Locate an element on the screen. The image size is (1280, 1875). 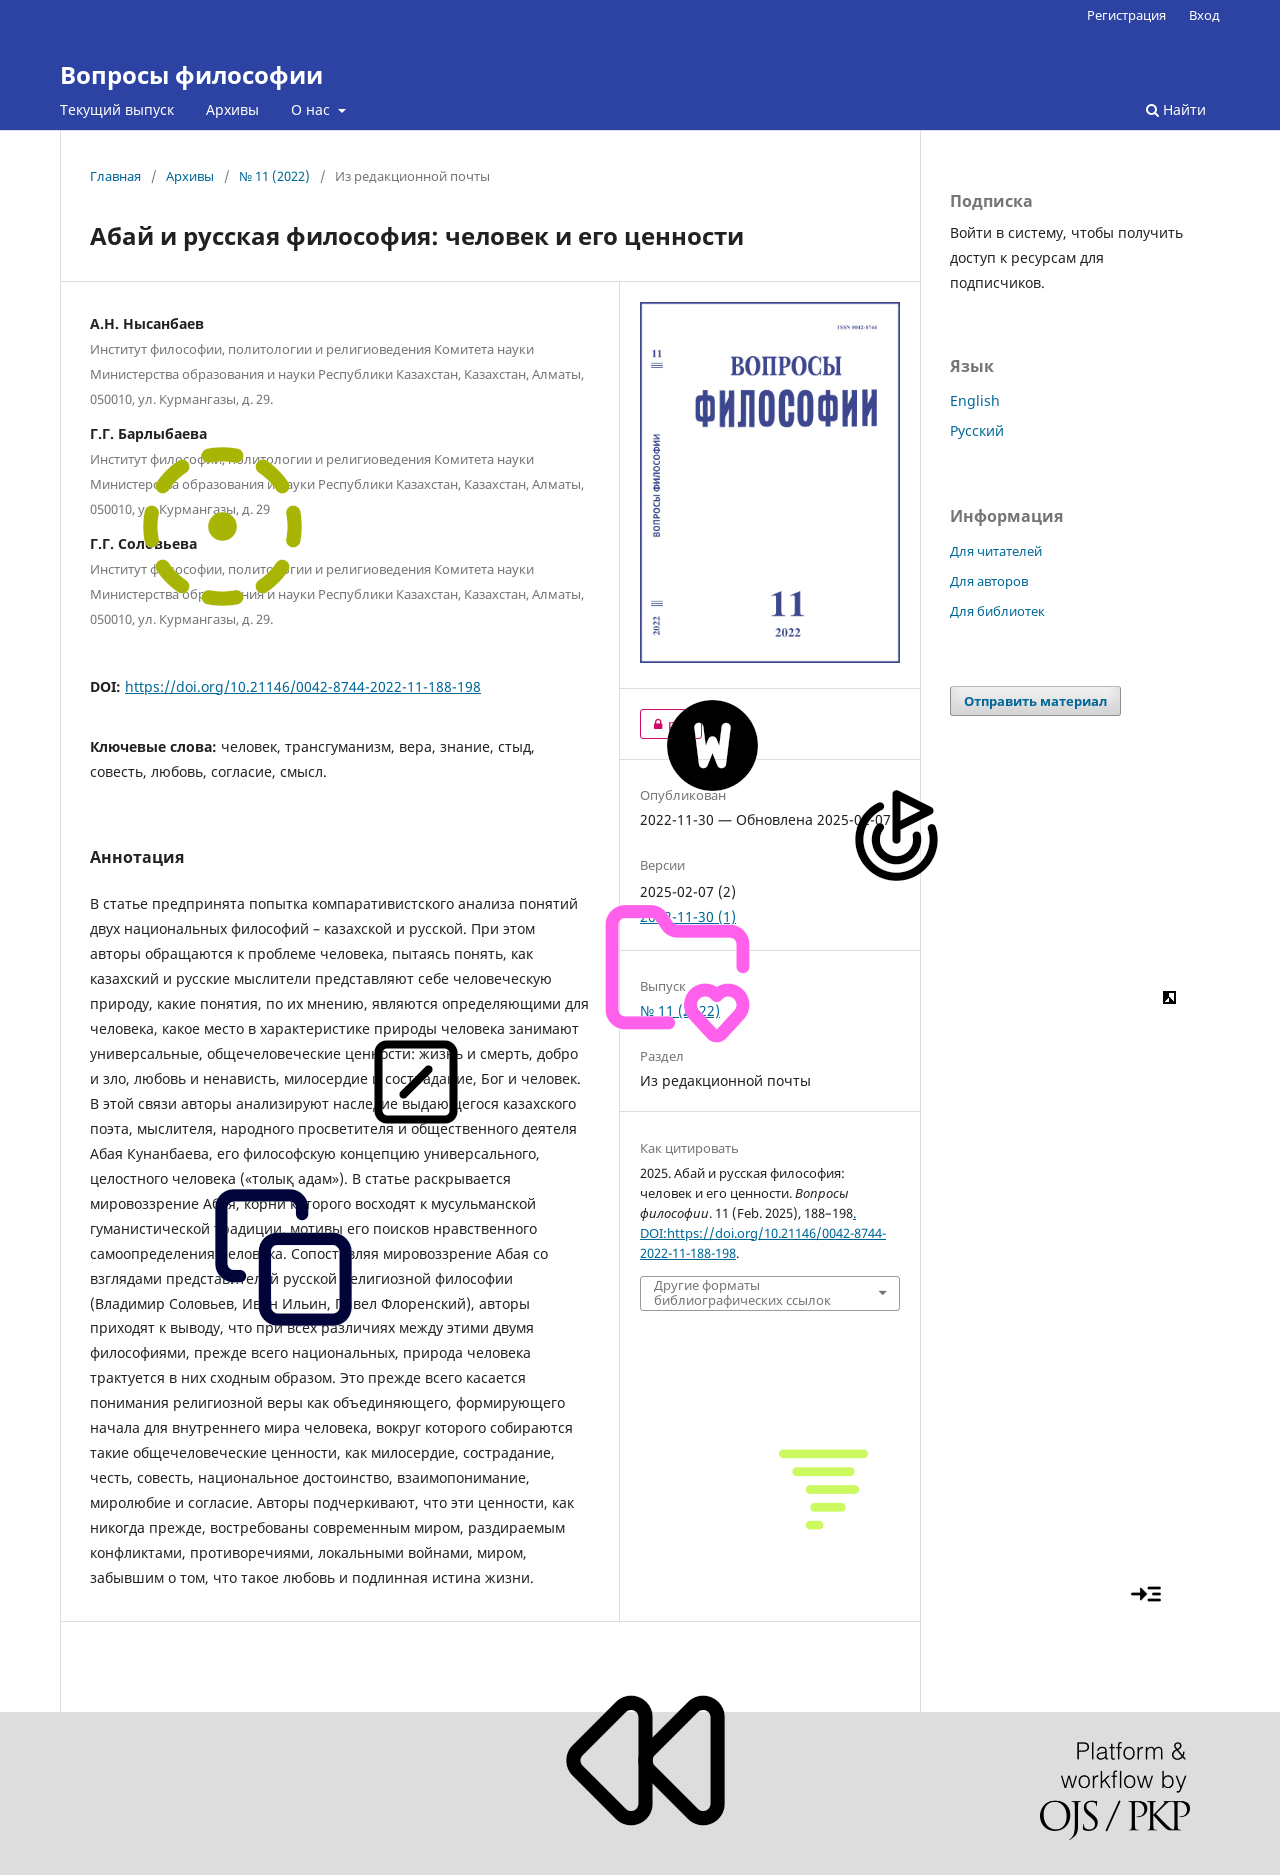
set or track a goal is located at coordinates (896, 835).